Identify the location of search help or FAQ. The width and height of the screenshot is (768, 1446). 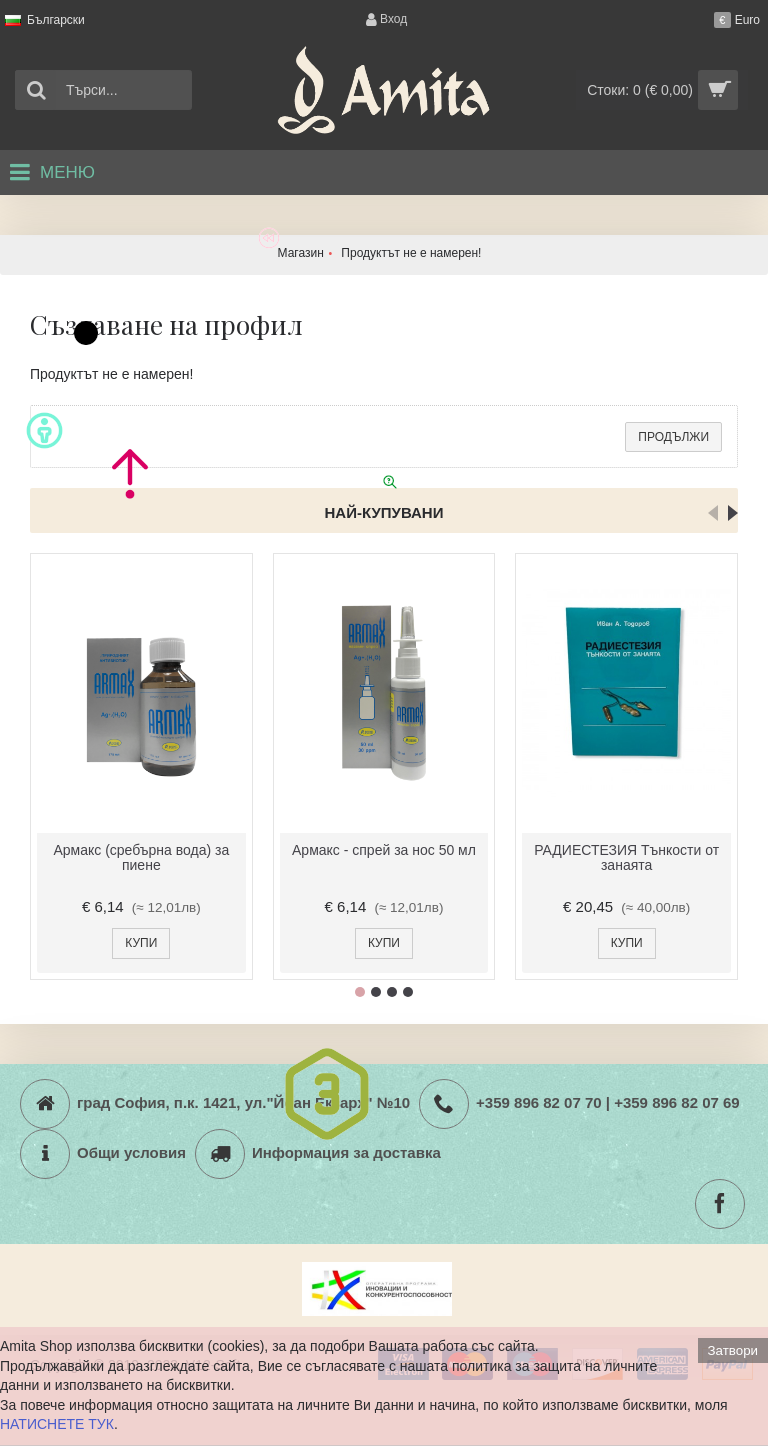
(390, 482).